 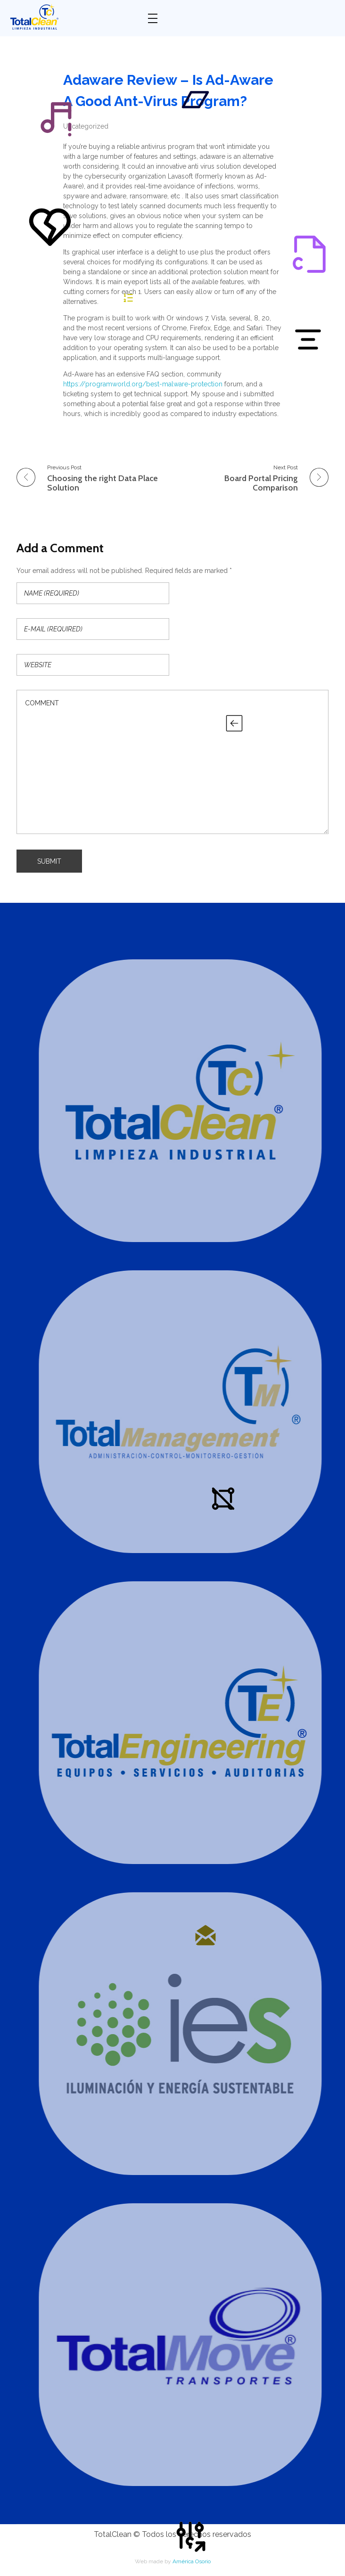 I want to click on an opened or read email message, so click(x=205, y=1935).